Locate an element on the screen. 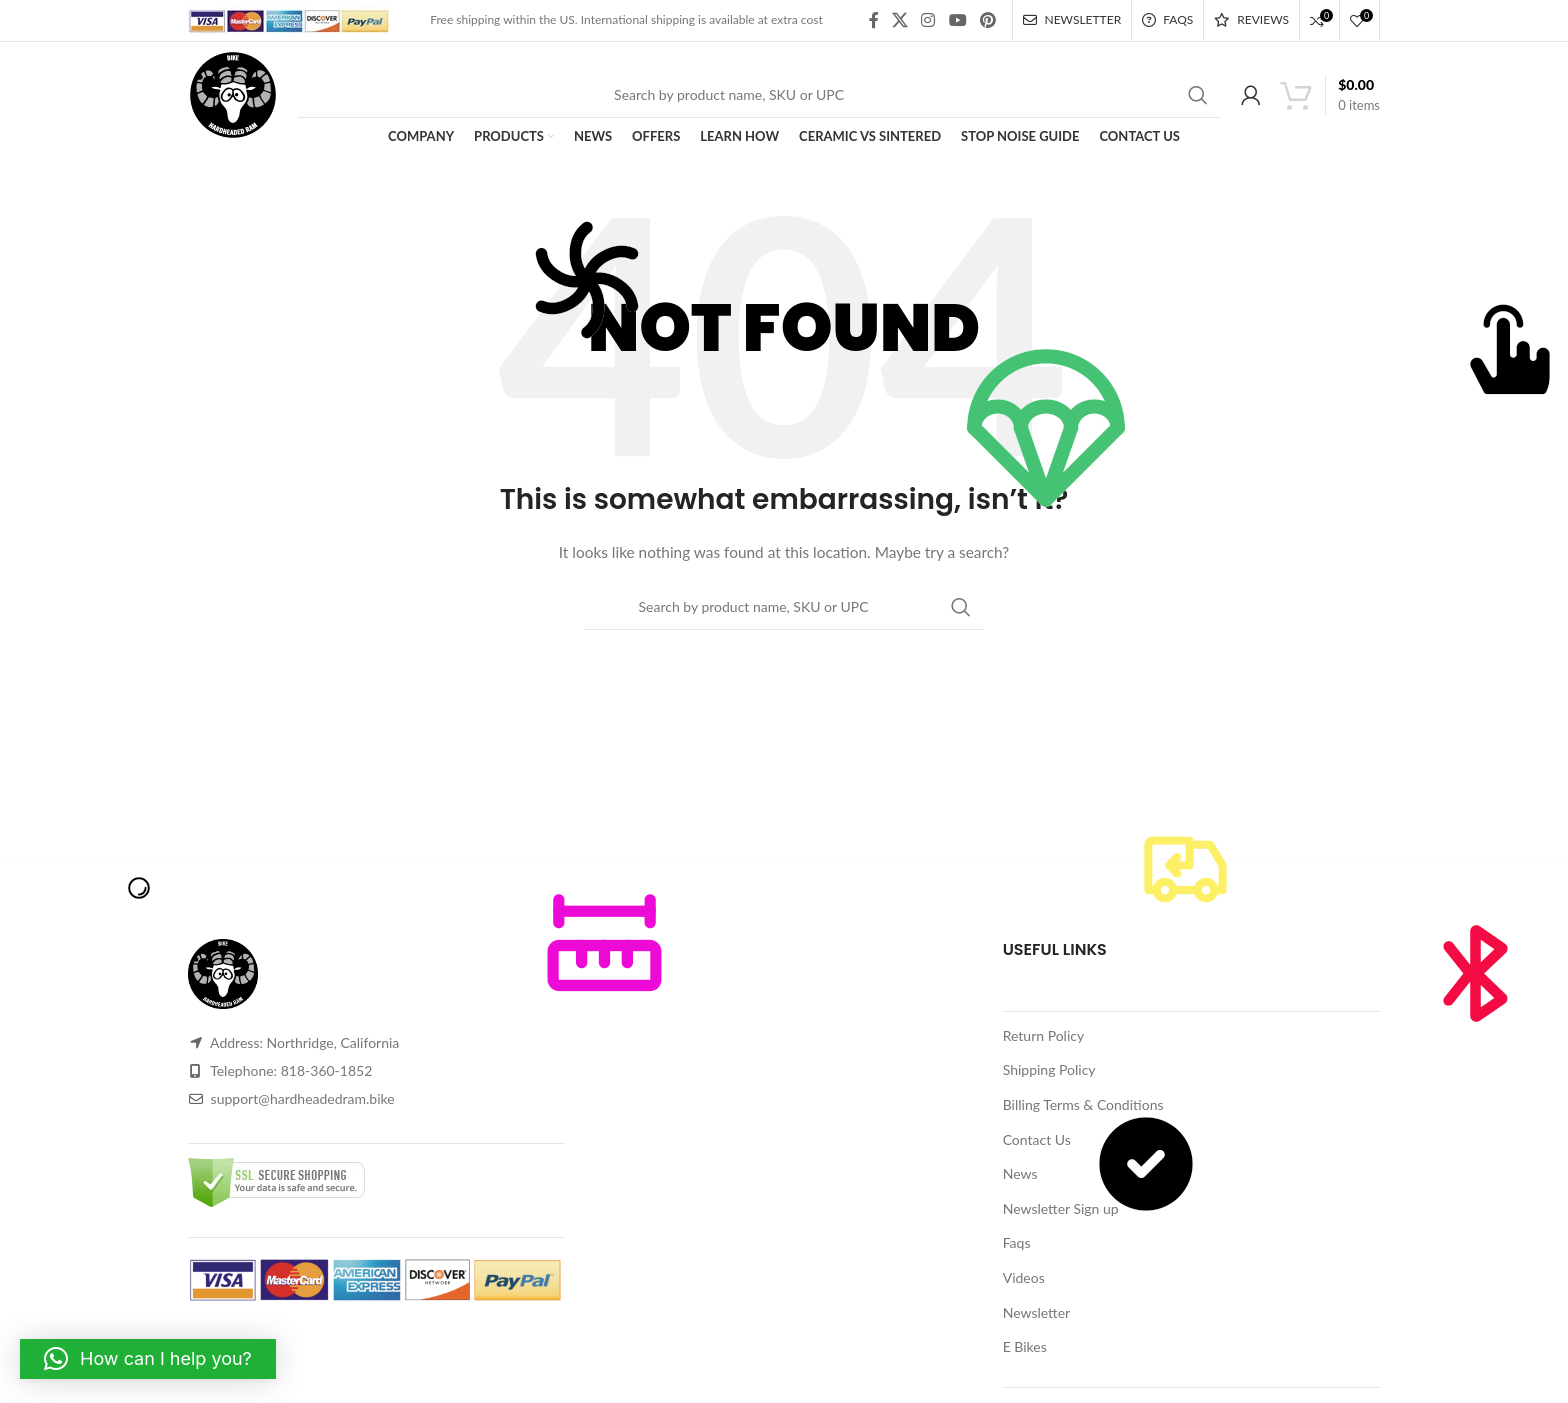 The image size is (1568, 1403). initiate a product return is located at coordinates (1185, 869).